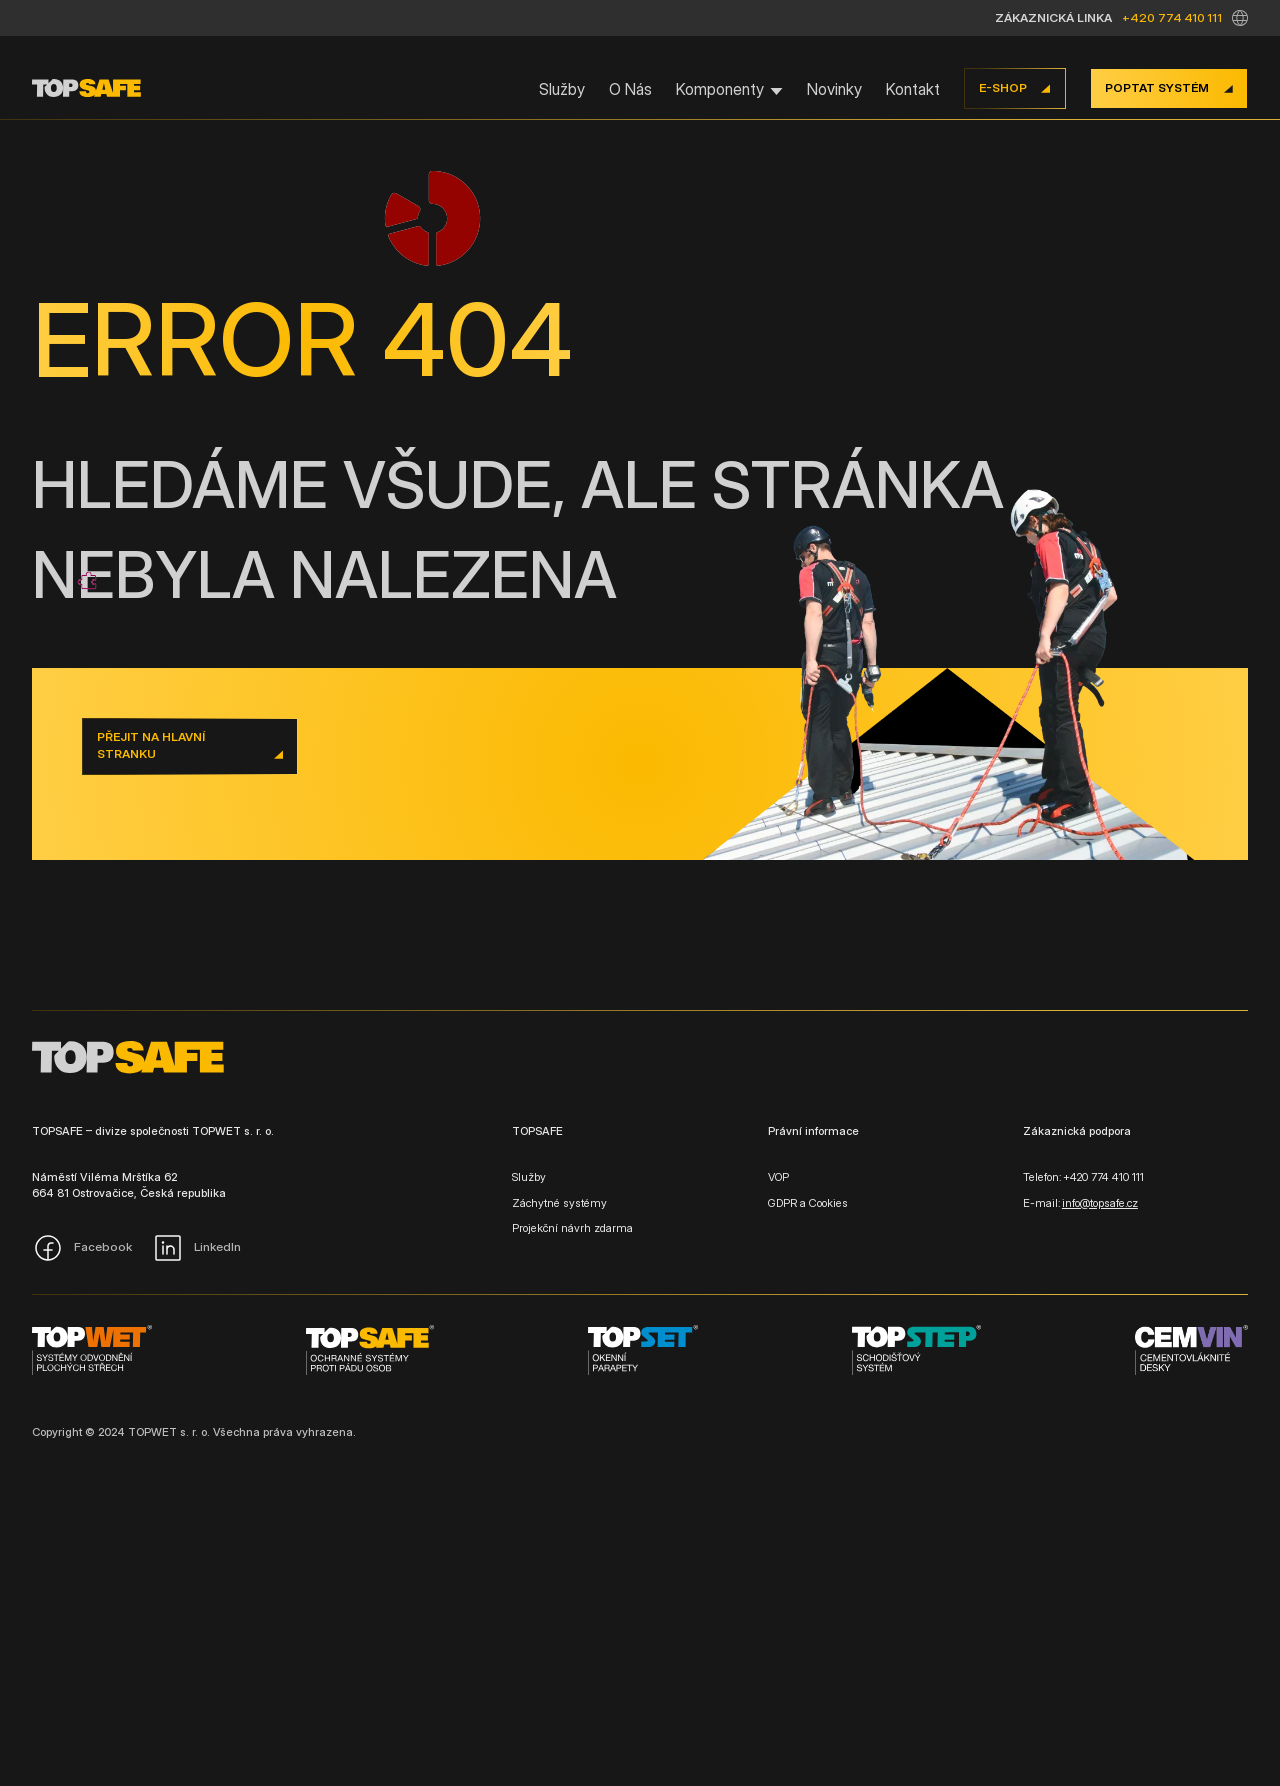  Describe the element at coordinates (432, 218) in the screenshot. I see `view analytics or statistics breakdown` at that location.